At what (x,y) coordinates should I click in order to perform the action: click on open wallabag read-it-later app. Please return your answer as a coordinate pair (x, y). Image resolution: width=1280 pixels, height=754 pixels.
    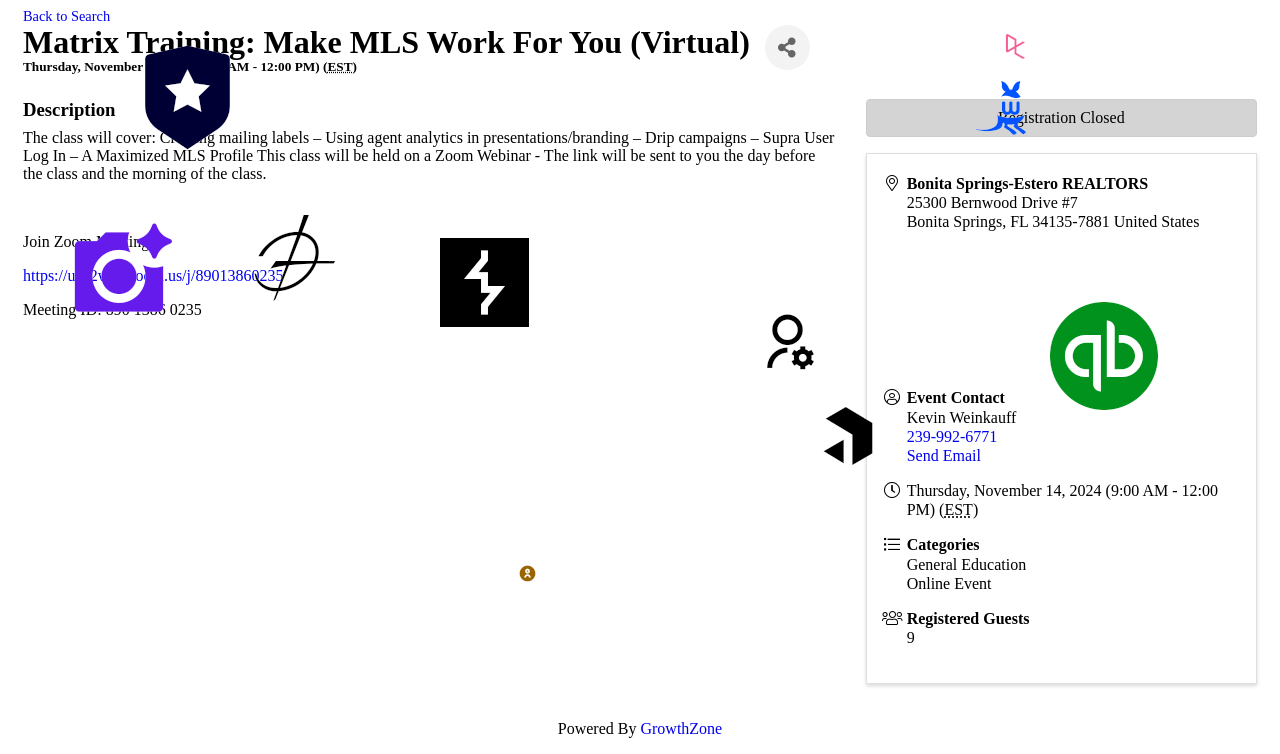
    Looking at the image, I should click on (1001, 108).